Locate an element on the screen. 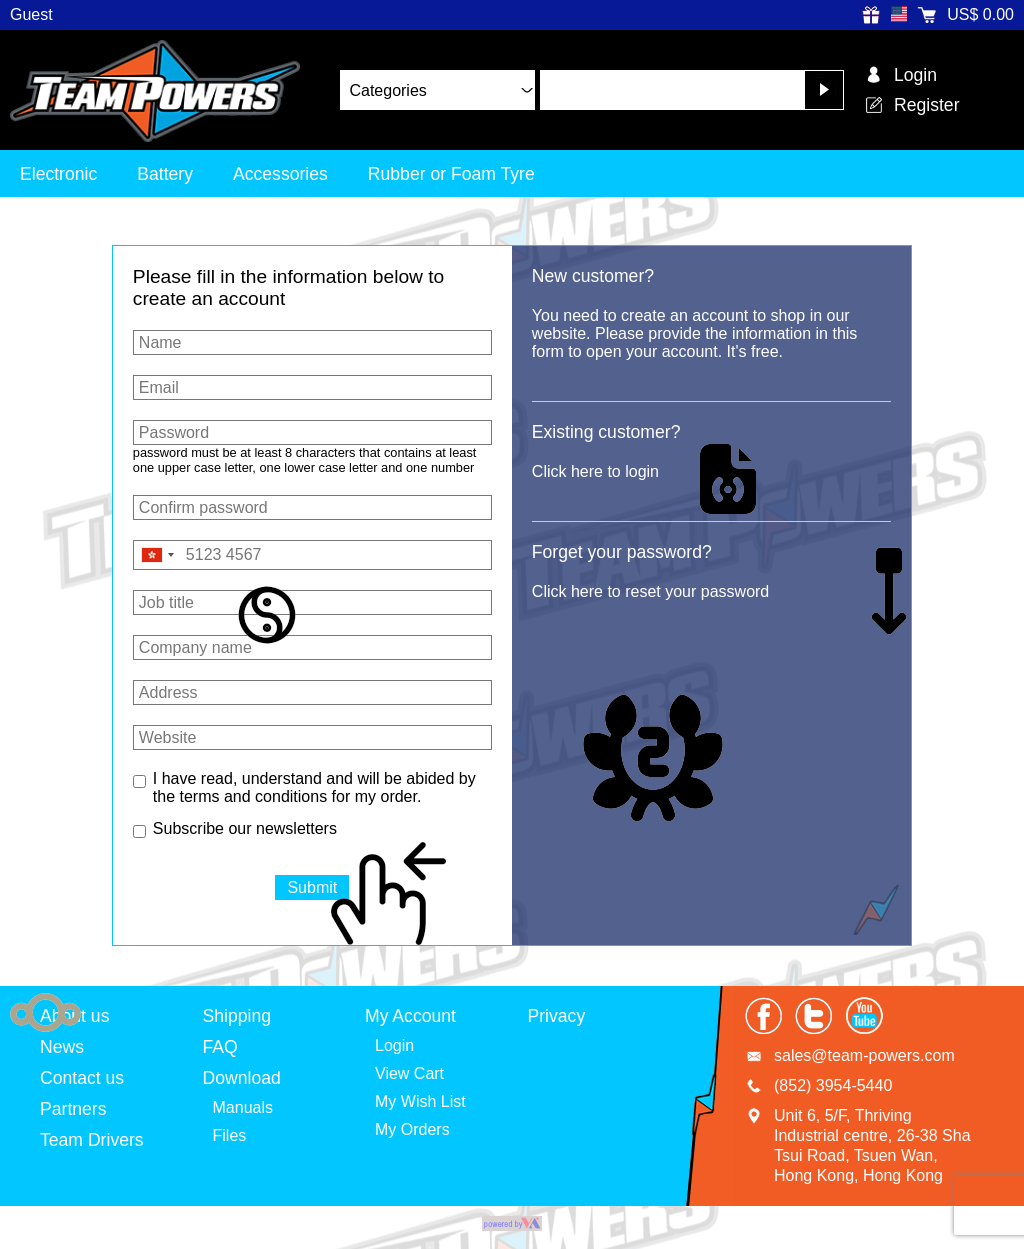 The height and width of the screenshot is (1249, 1024). access audio or media file is located at coordinates (728, 479).